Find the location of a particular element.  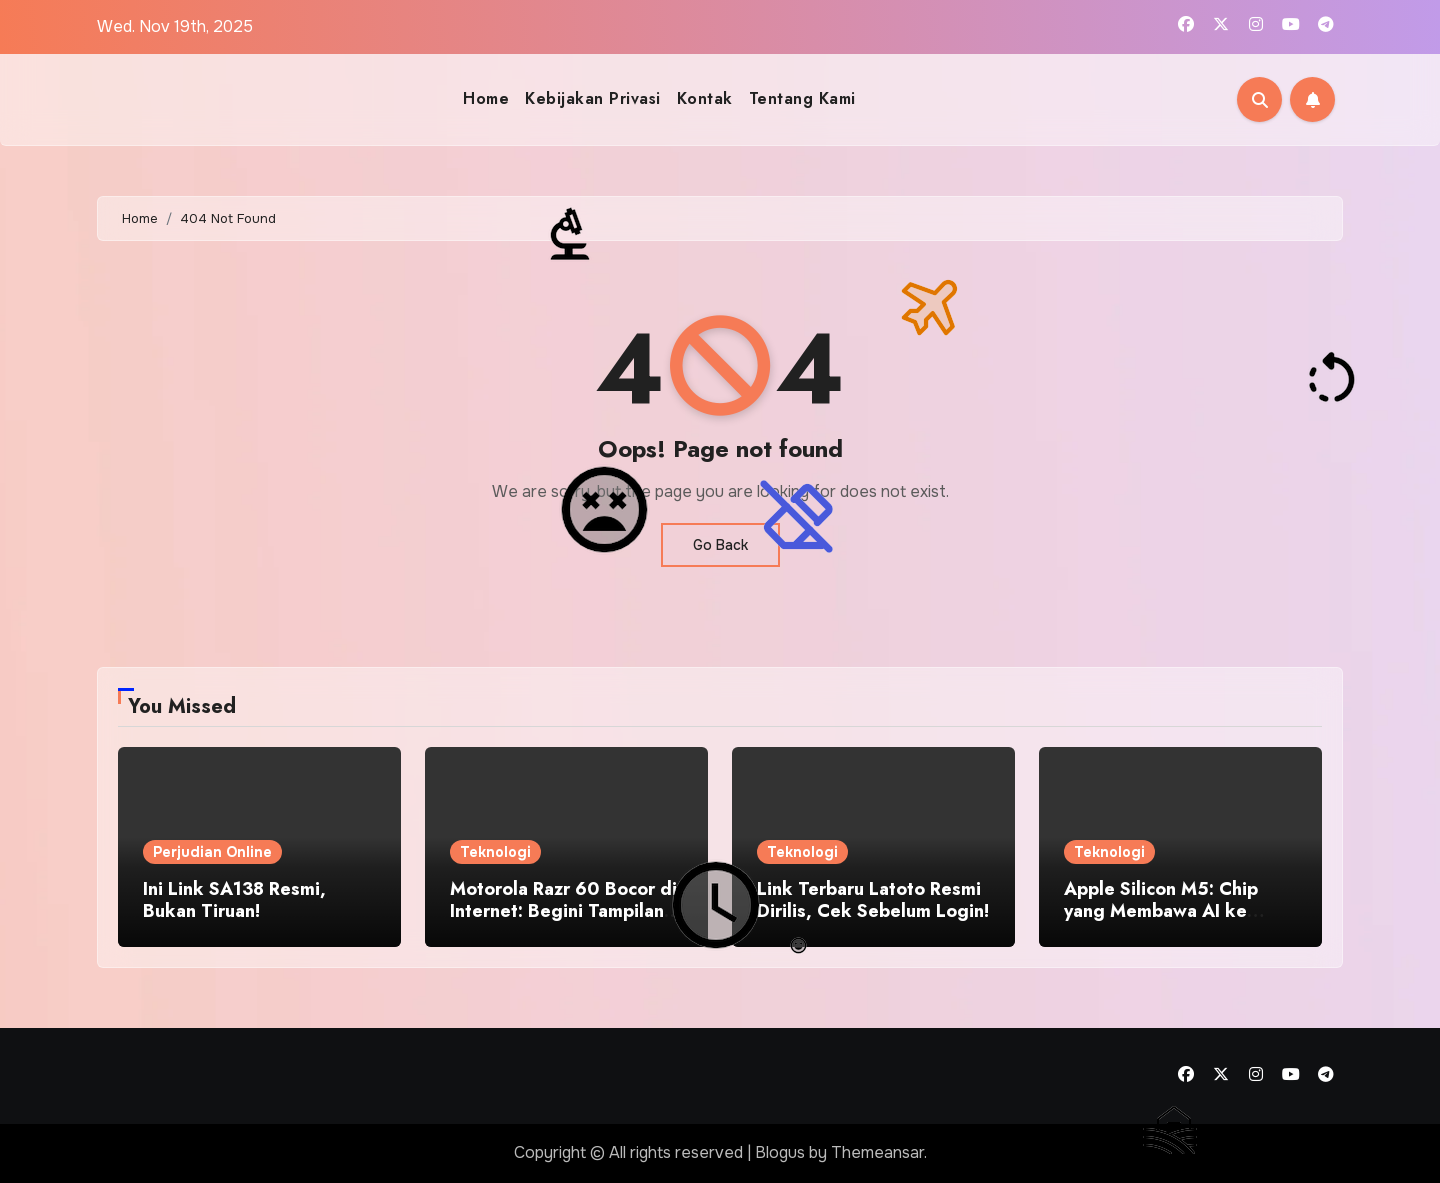

access biotech or laboratory features is located at coordinates (570, 235).